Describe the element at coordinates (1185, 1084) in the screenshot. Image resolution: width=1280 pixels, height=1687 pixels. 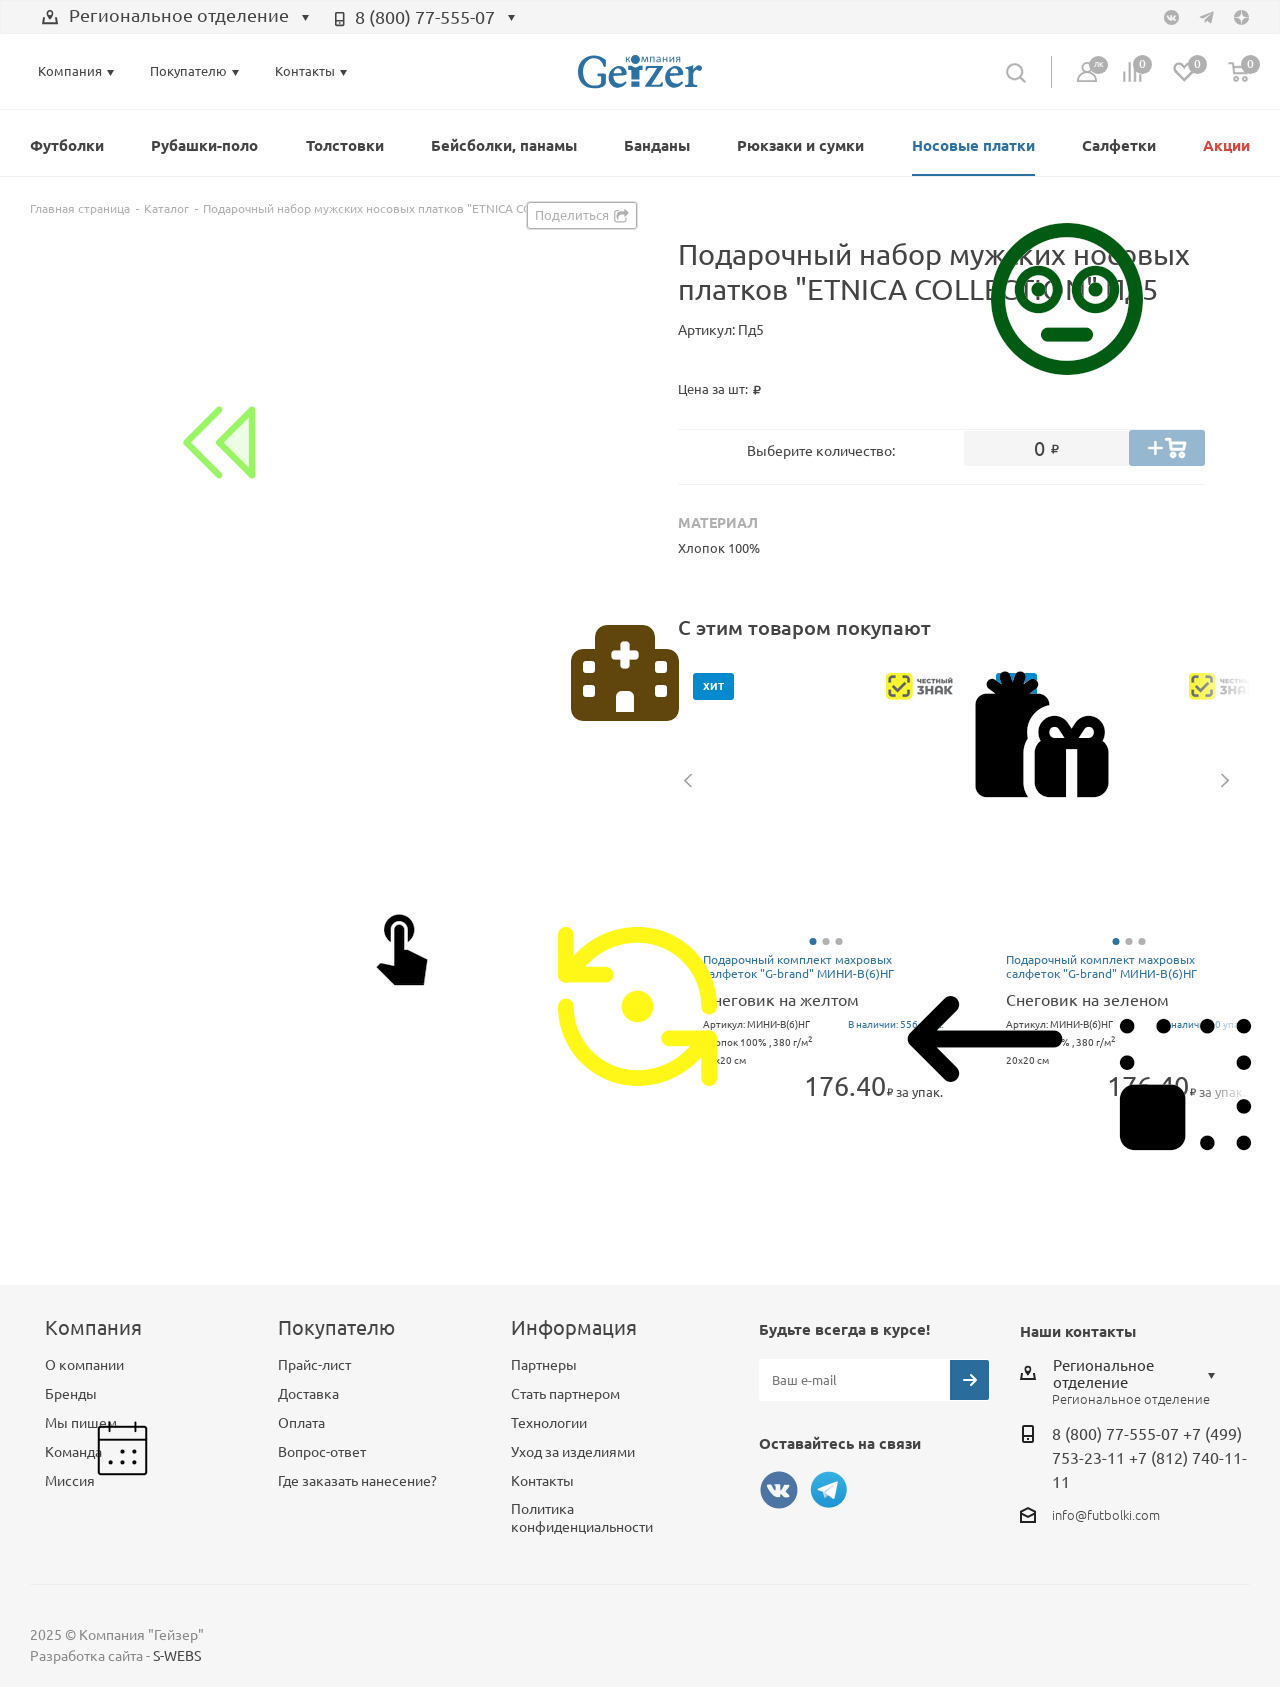
I see `align content to bottom-left corner` at that location.